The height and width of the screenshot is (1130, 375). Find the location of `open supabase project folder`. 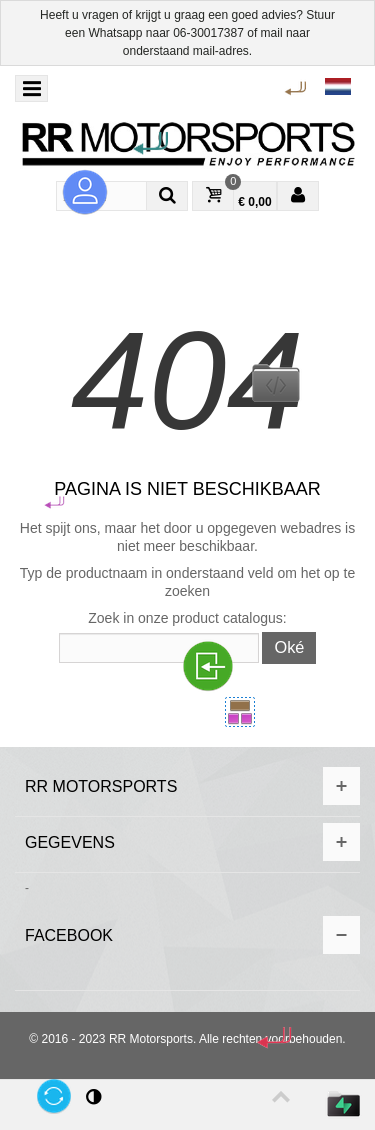

open supabase project folder is located at coordinates (343, 1104).